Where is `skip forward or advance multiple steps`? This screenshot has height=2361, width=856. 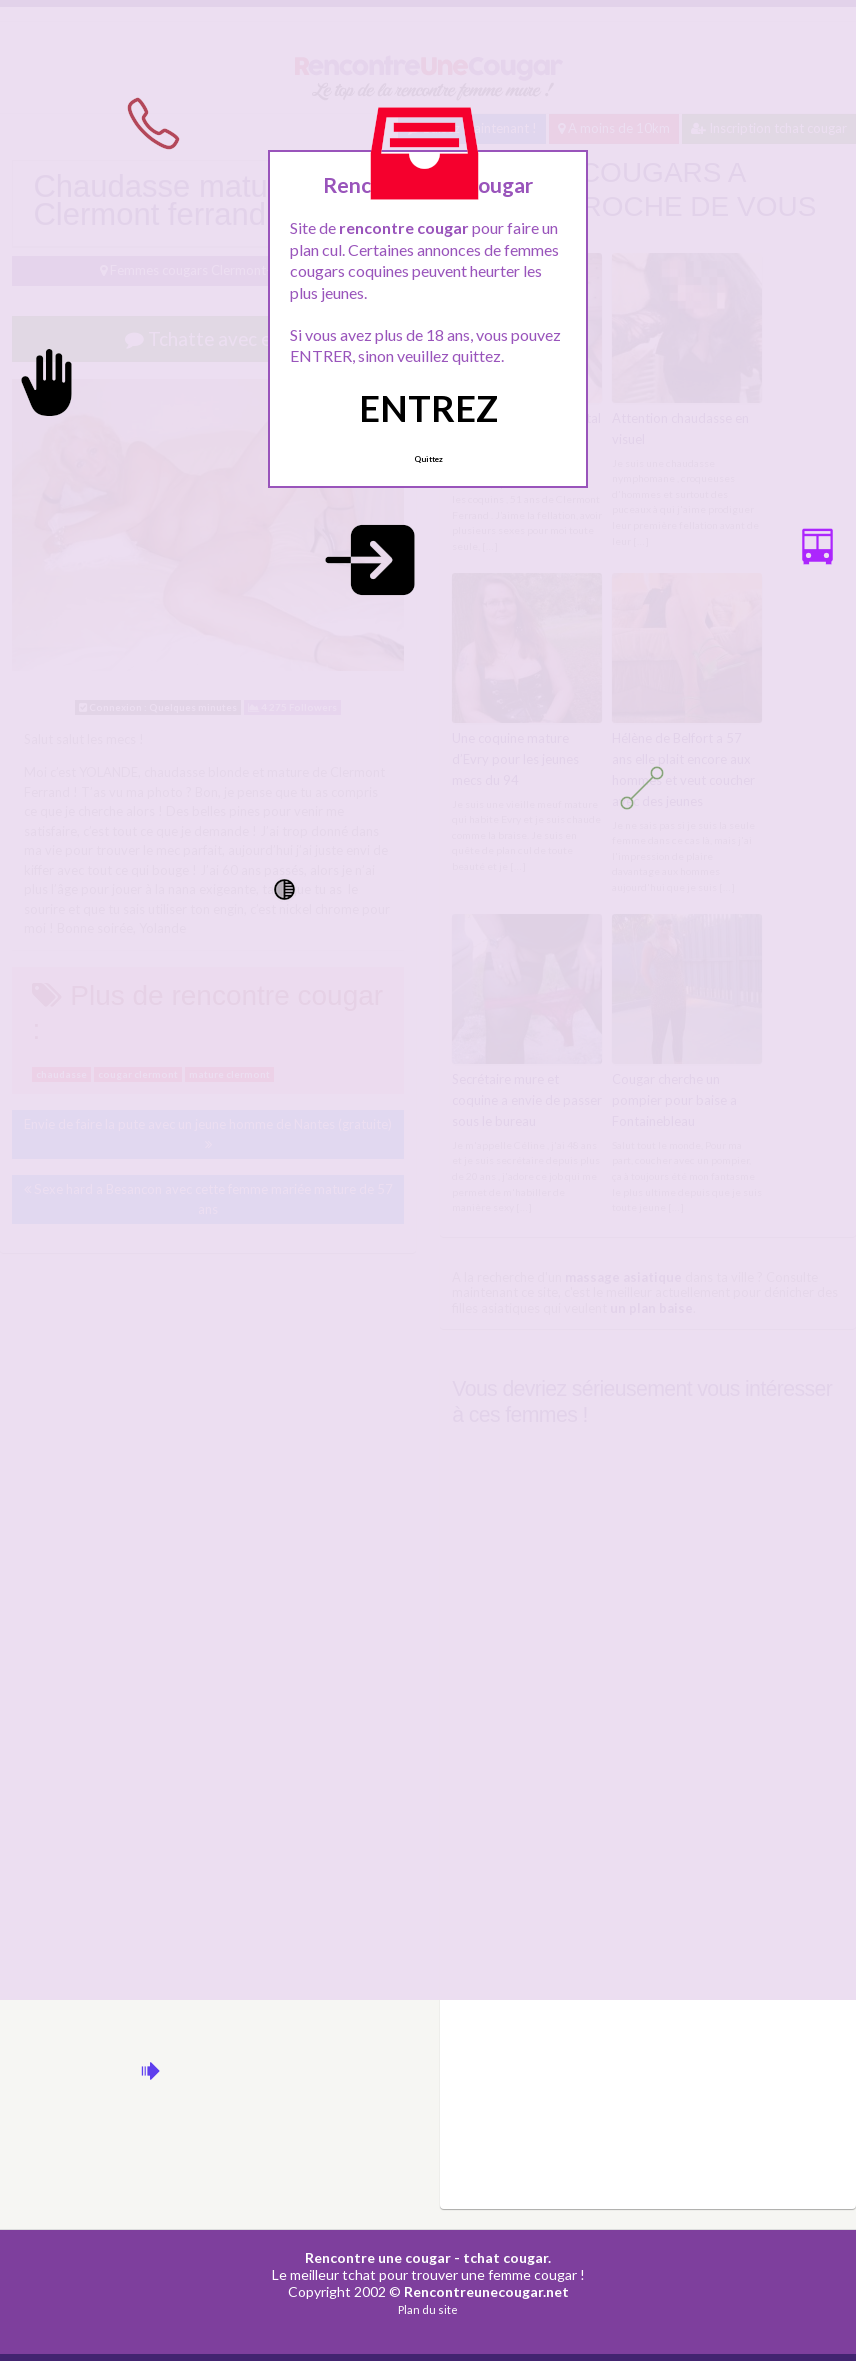 skip forward or advance multiple steps is located at coordinates (150, 2071).